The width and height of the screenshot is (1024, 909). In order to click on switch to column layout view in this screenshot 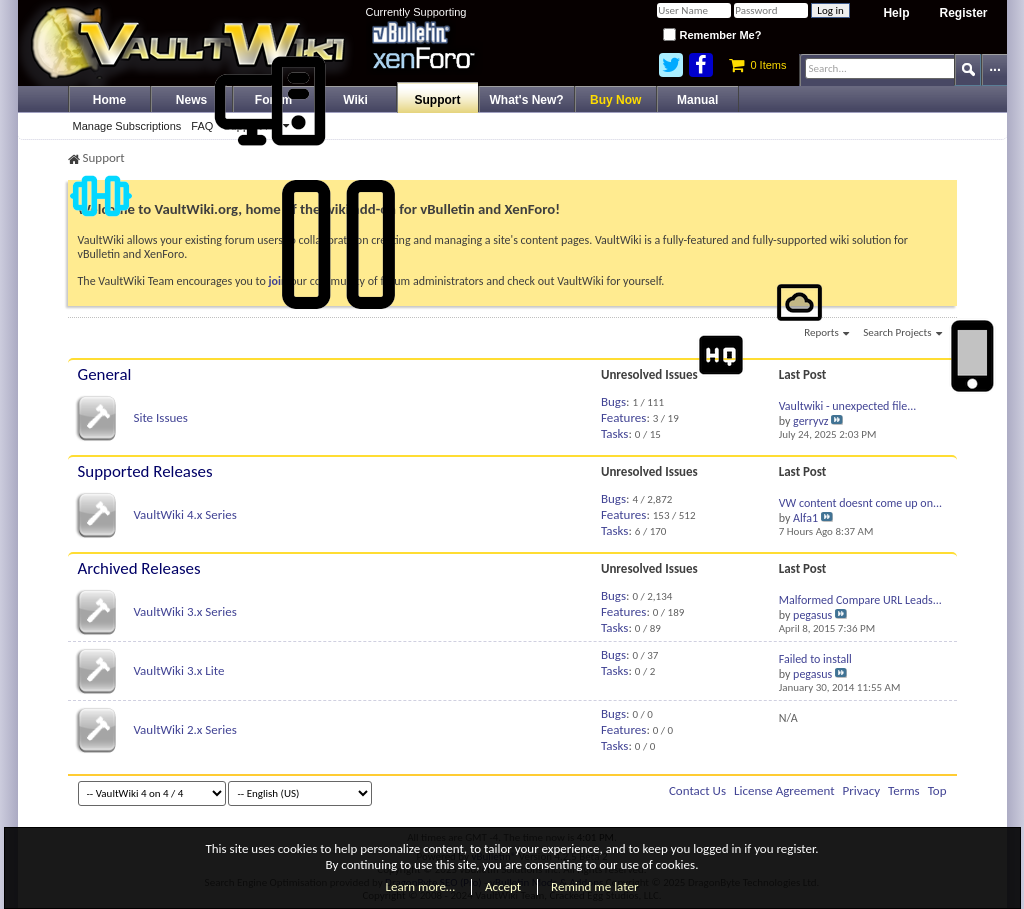, I will do `click(338, 244)`.